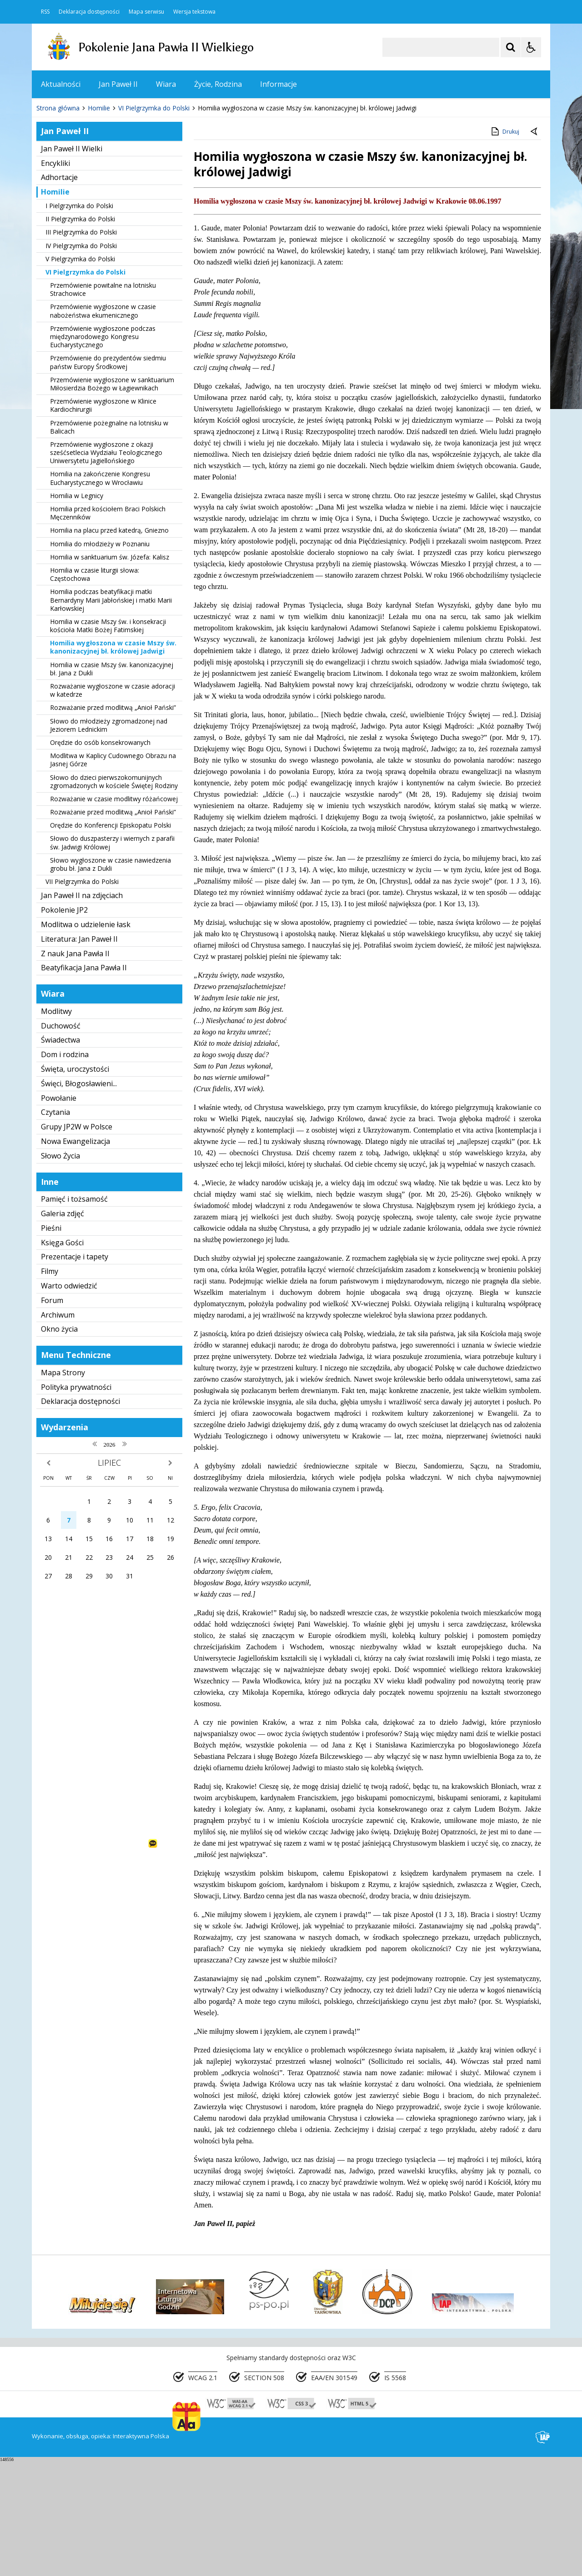 The width and height of the screenshot is (582, 2576). What do you see at coordinates (153, 1843) in the screenshot?
I see `open KakaoTalk messaging app` at bounding box center [153, 1843].